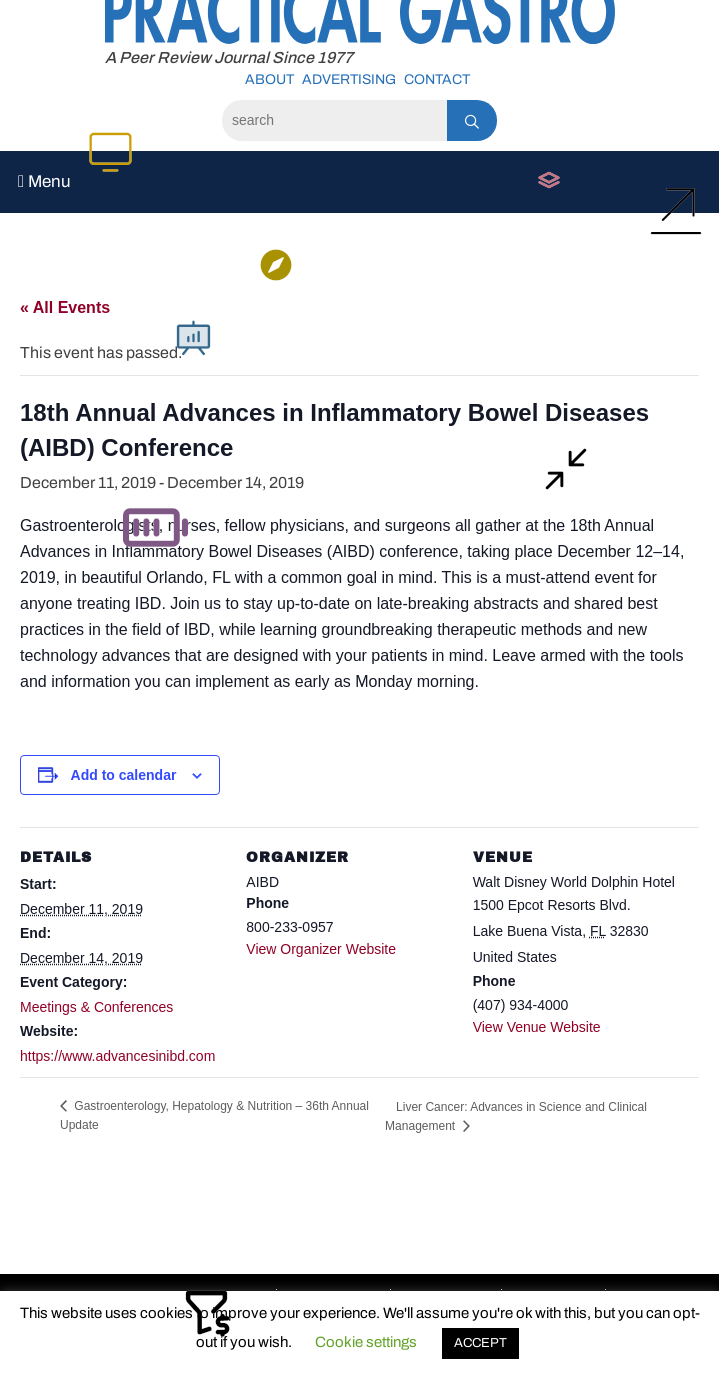  Describe the element at coordinates (193, 338) in the screenshot. I see `view presentation or slideshow` at that location.